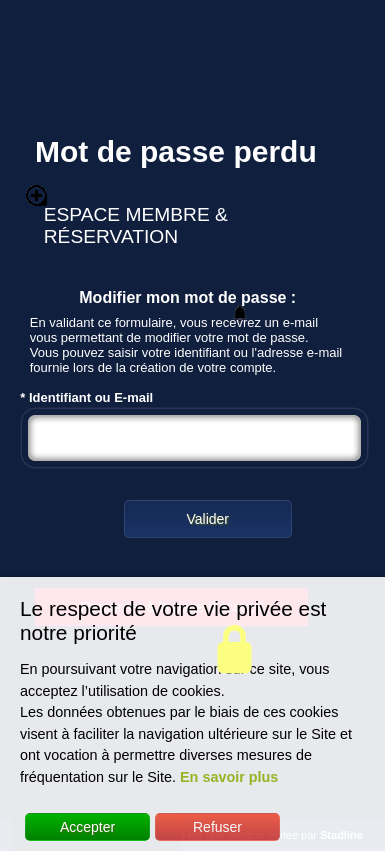  What do you see at coordinates (240, 313) in the screenshot?
I see `view your notifications` at bounding box center [240, 313].